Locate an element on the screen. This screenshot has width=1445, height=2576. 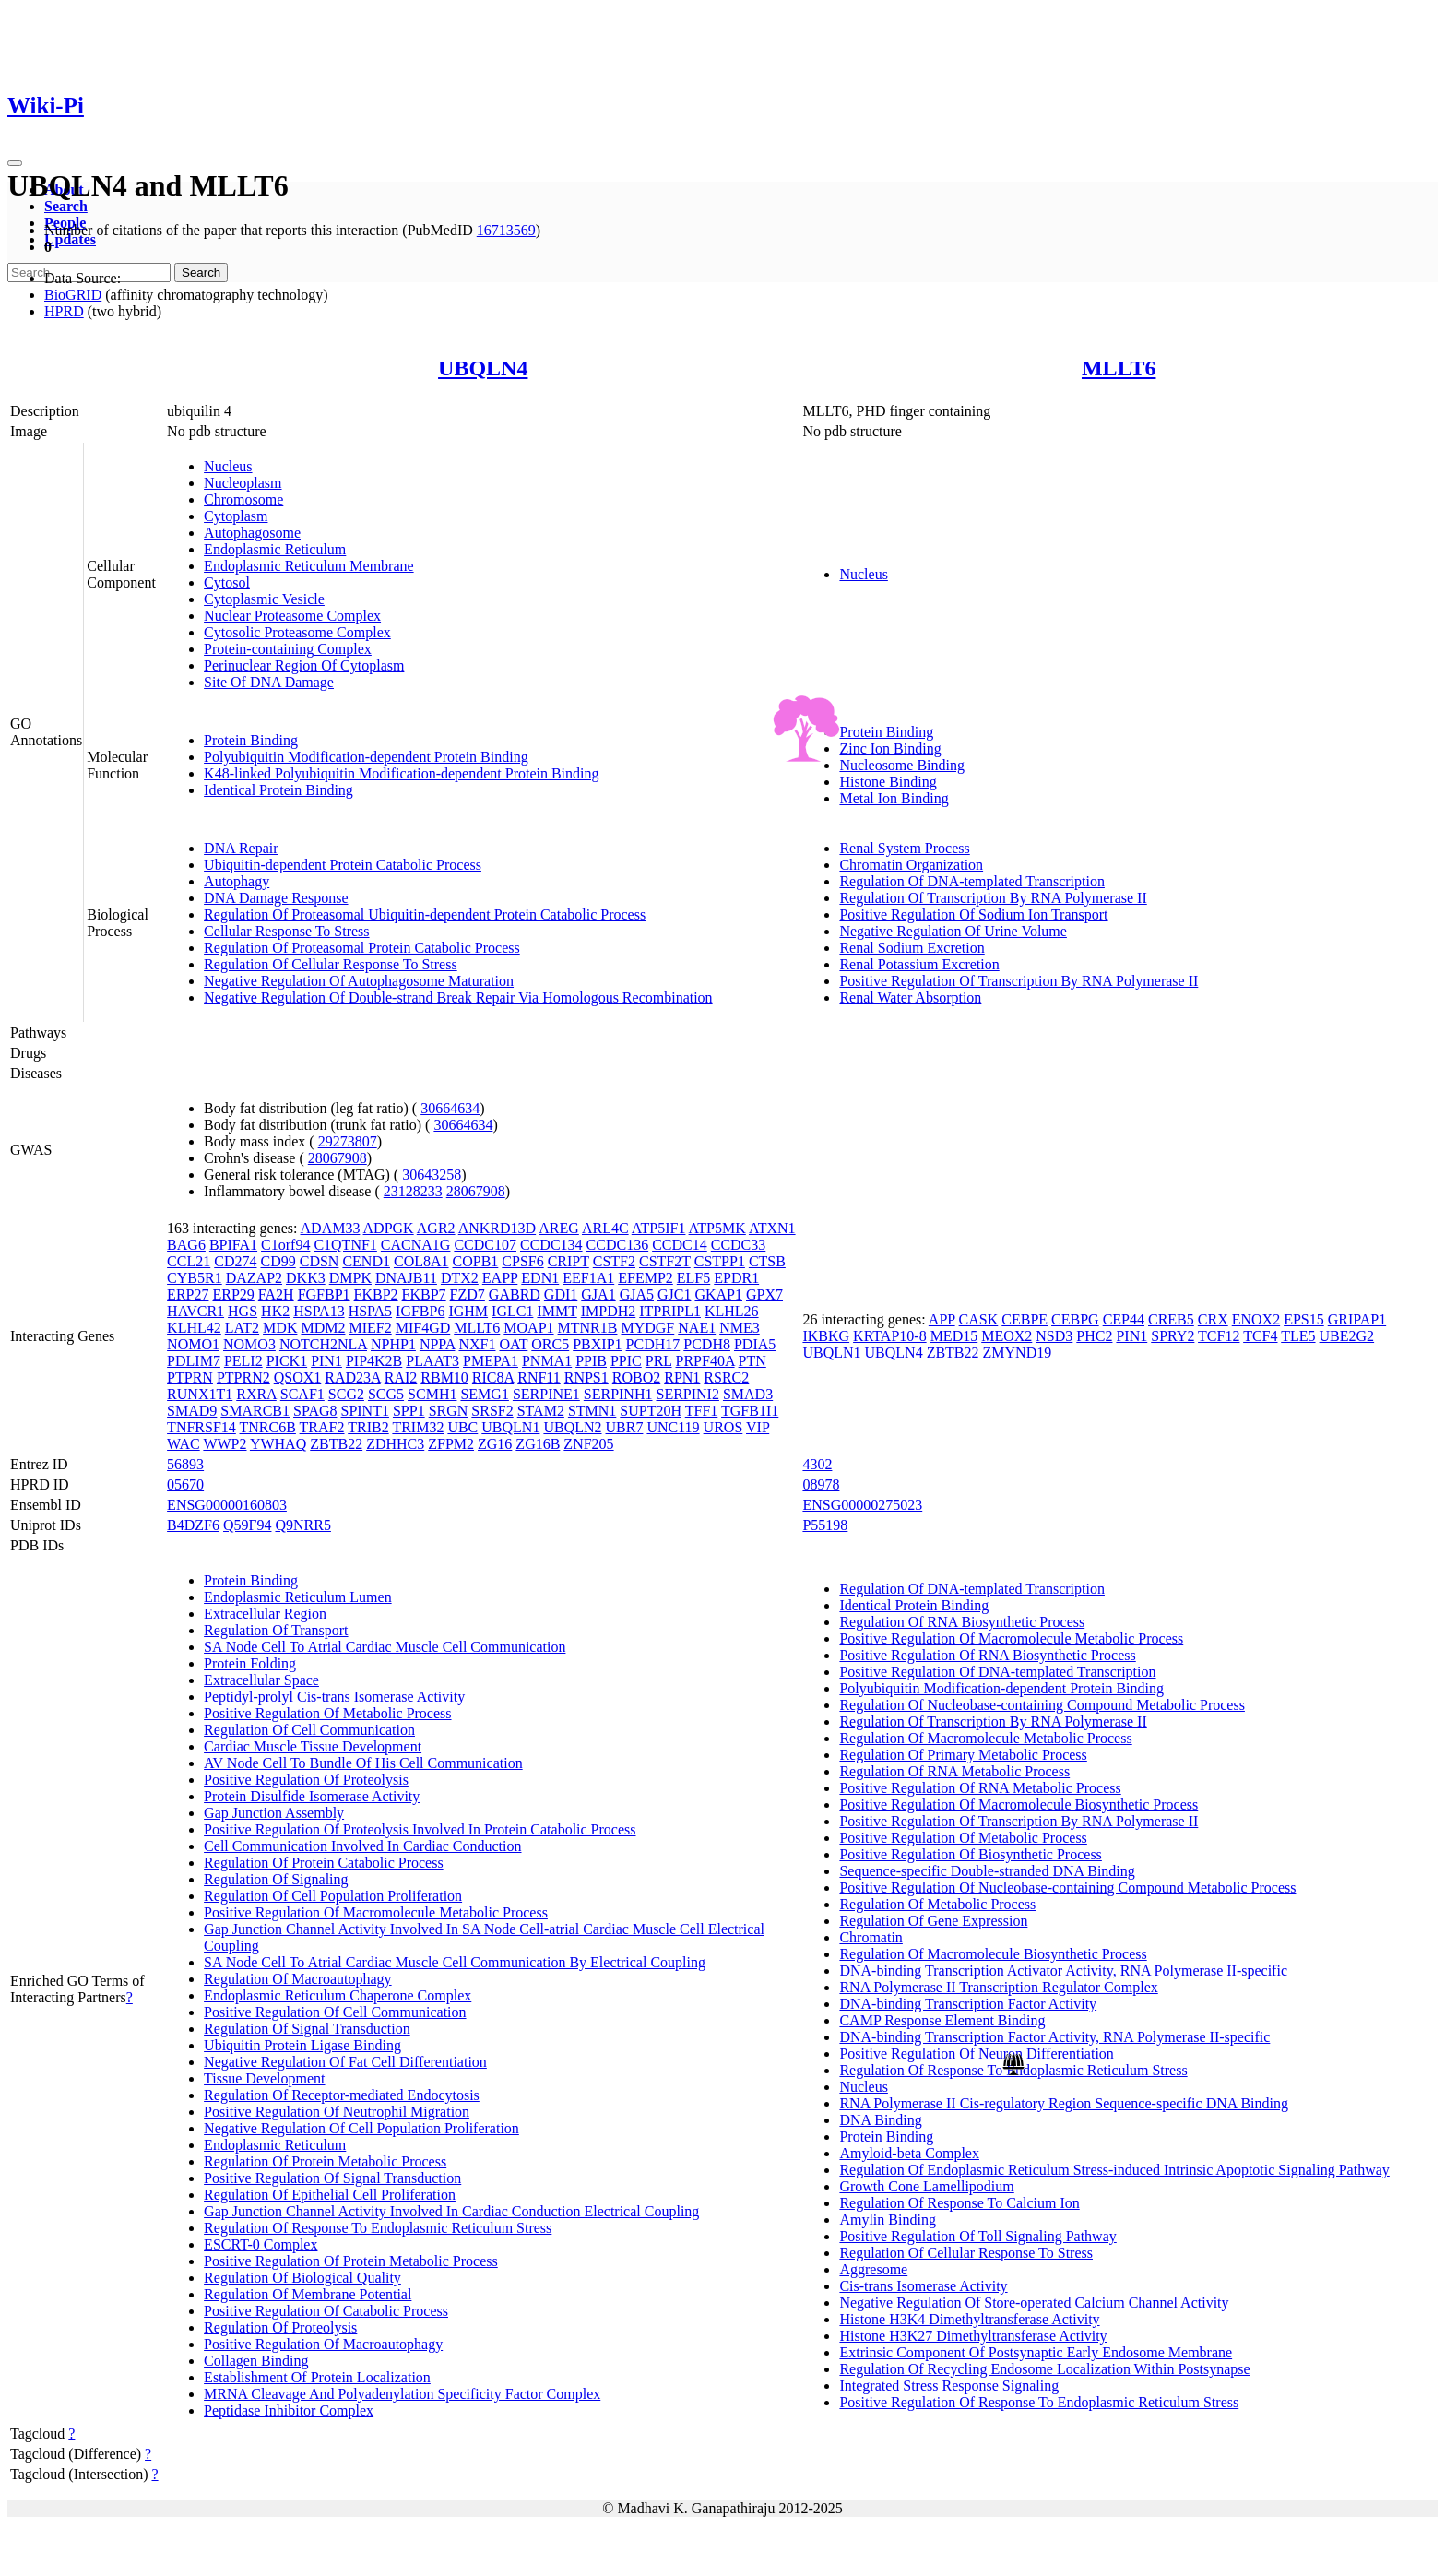
select beech tree type in a nature or forestry game is located at coordinates (806, 728).